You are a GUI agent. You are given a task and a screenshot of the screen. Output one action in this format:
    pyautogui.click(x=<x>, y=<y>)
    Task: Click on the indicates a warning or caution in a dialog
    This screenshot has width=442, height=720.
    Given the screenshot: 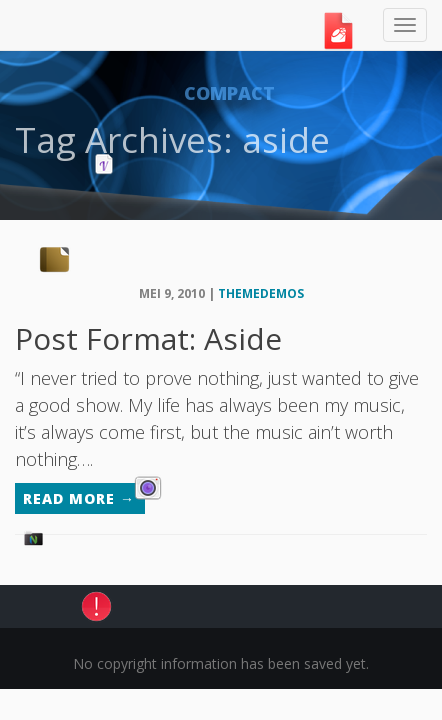 What is the action you would take?
    pyautogui.click(x=96, y=606)
    